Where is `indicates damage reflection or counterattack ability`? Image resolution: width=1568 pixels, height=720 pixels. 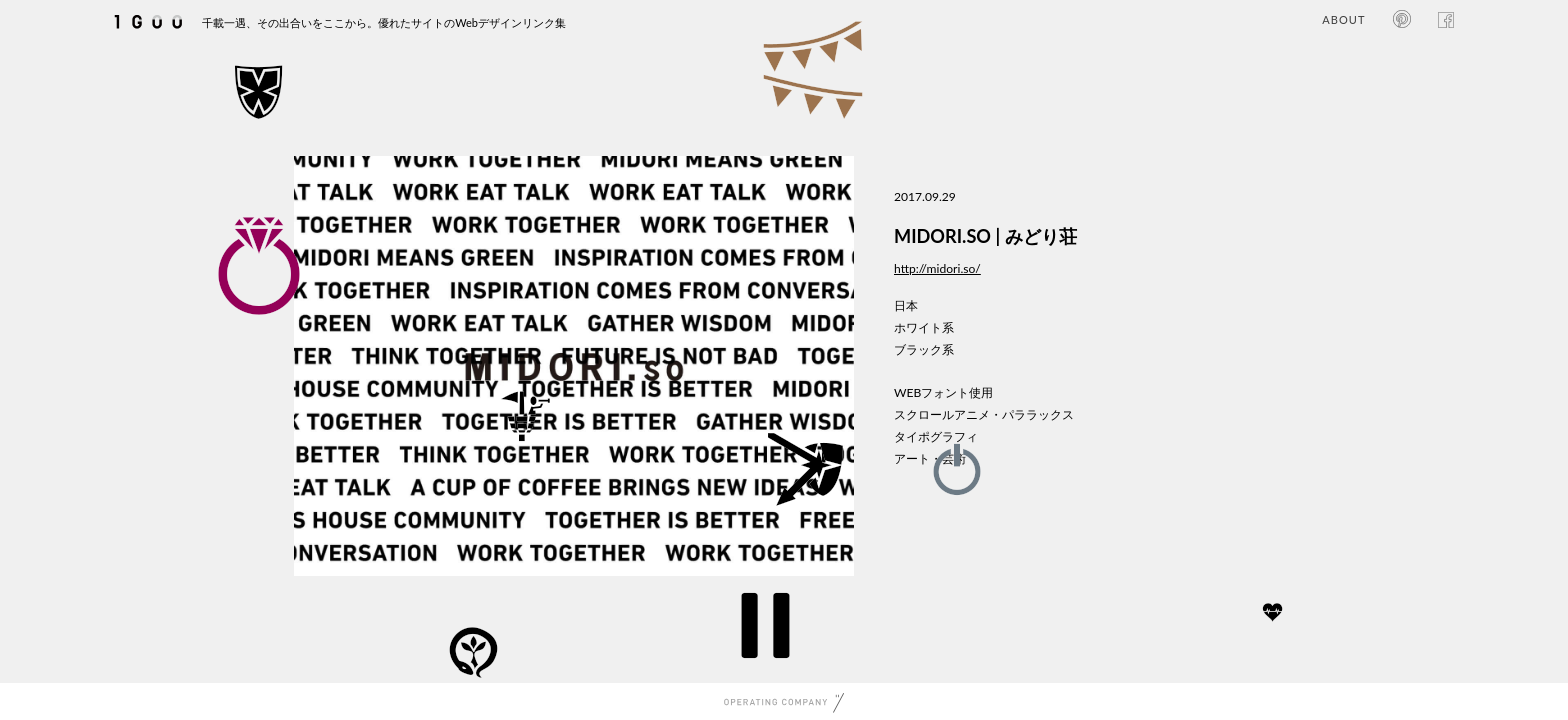 indicates damage reflection or counterattack ability is located at coordinates (805, 470).